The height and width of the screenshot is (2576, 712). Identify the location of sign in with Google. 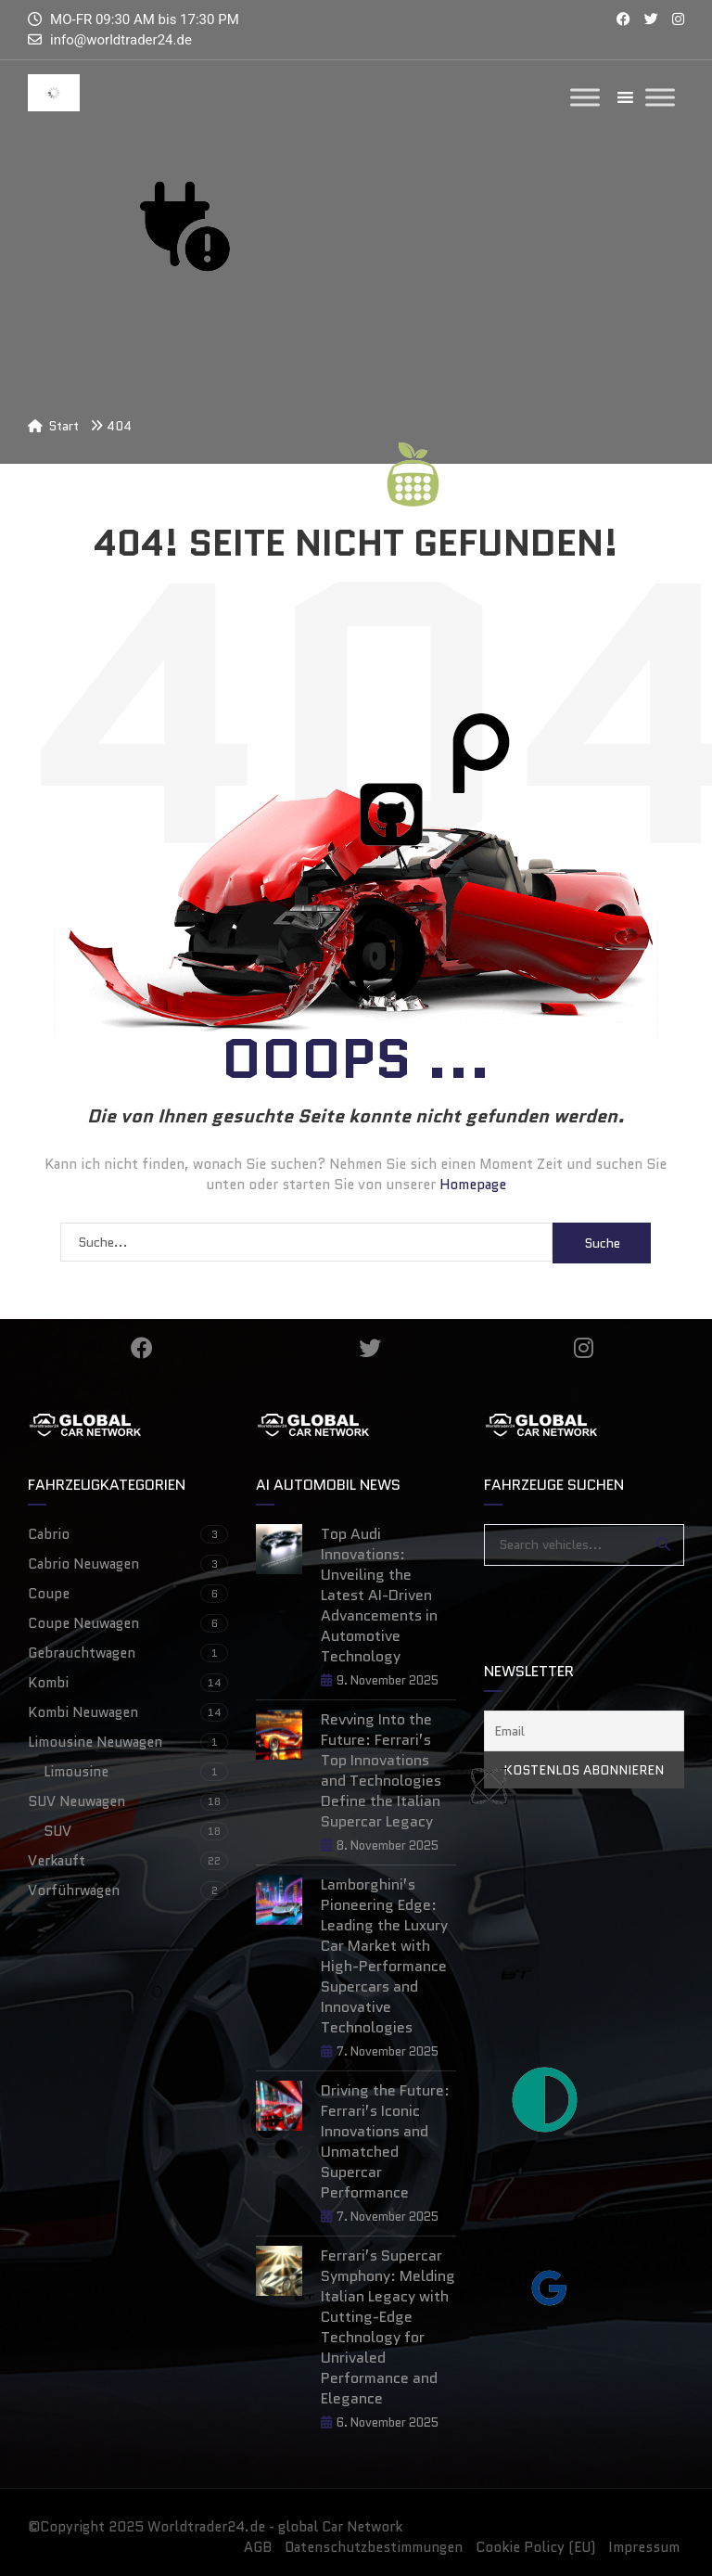
(549, 2288).